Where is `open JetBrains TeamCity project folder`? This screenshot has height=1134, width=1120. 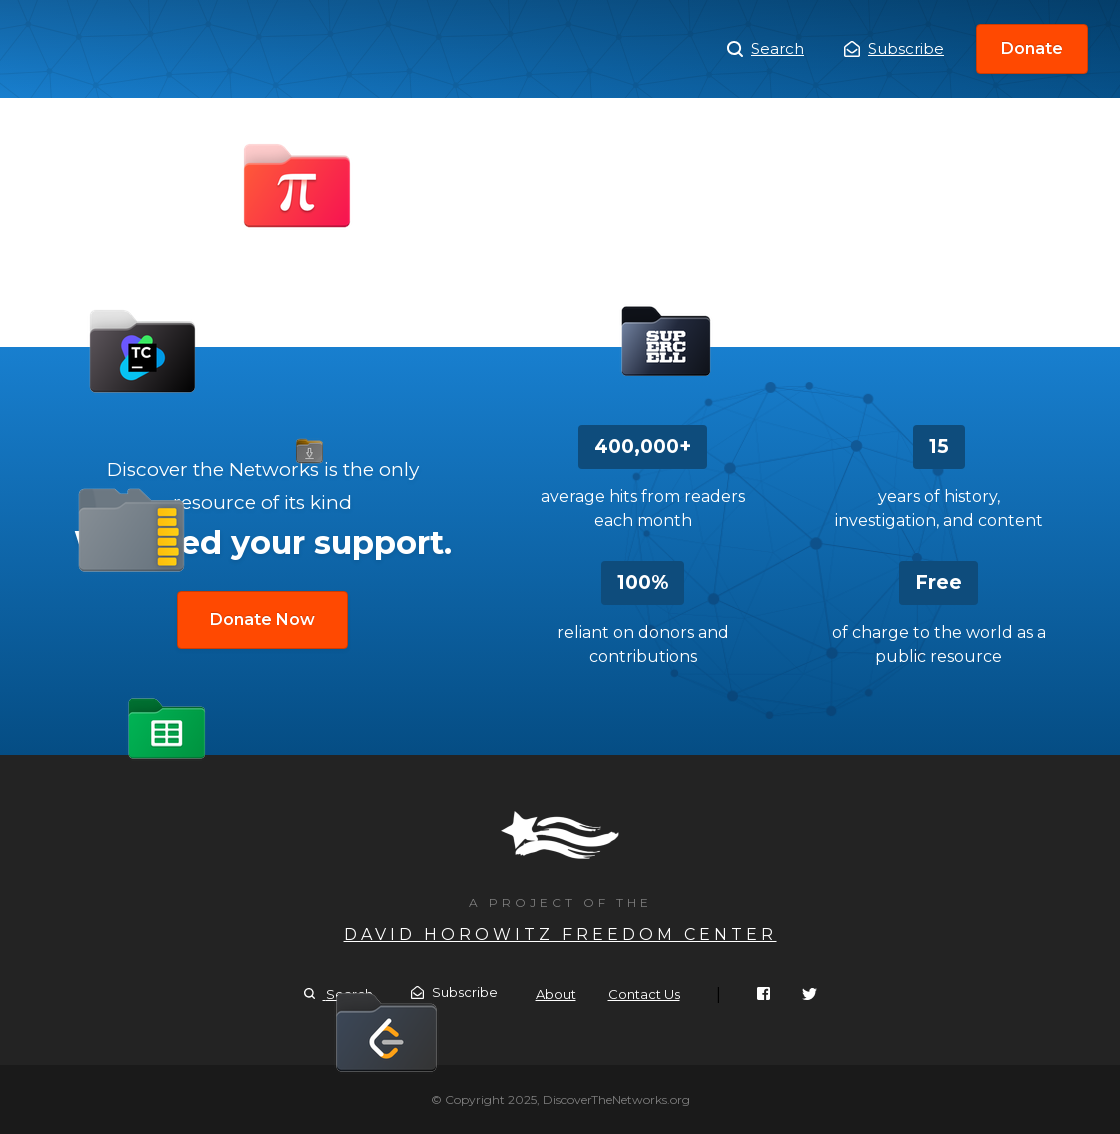 open JetBrains TeamCity project folder is located at coordinates (142, 354).